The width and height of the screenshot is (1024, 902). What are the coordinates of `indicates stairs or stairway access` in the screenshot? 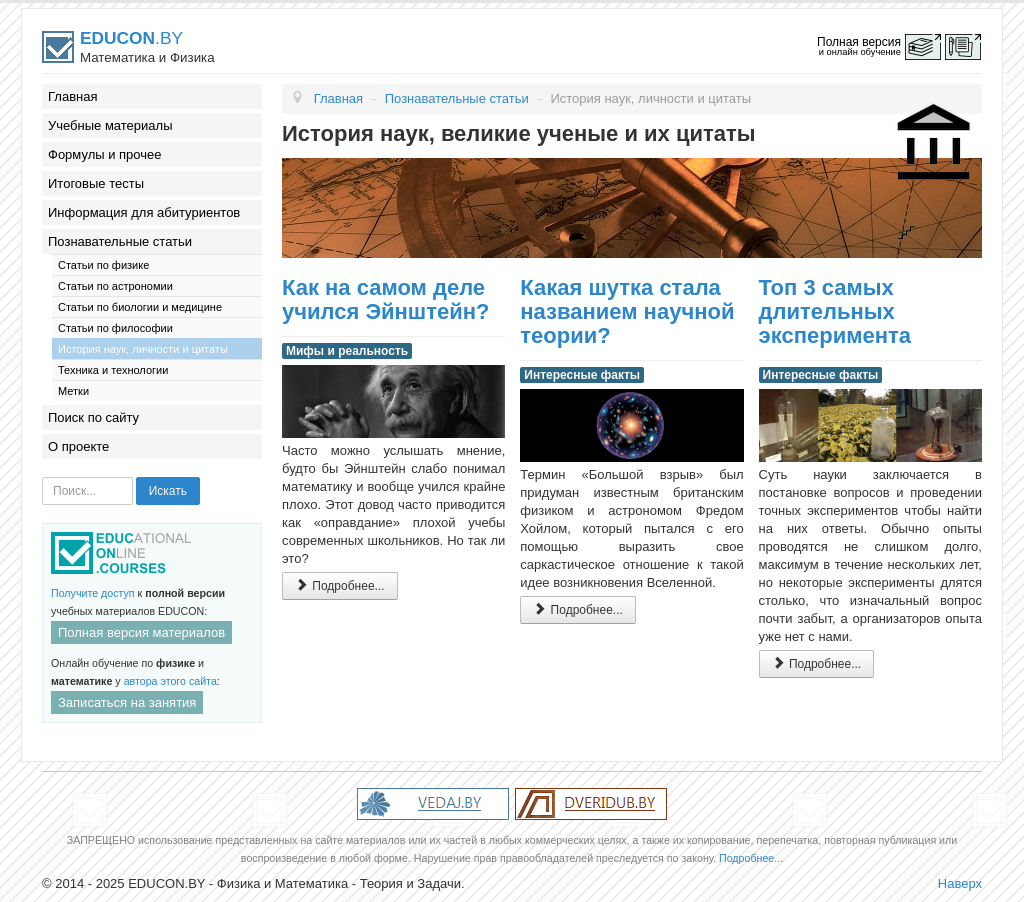 It's located at (906, 232).